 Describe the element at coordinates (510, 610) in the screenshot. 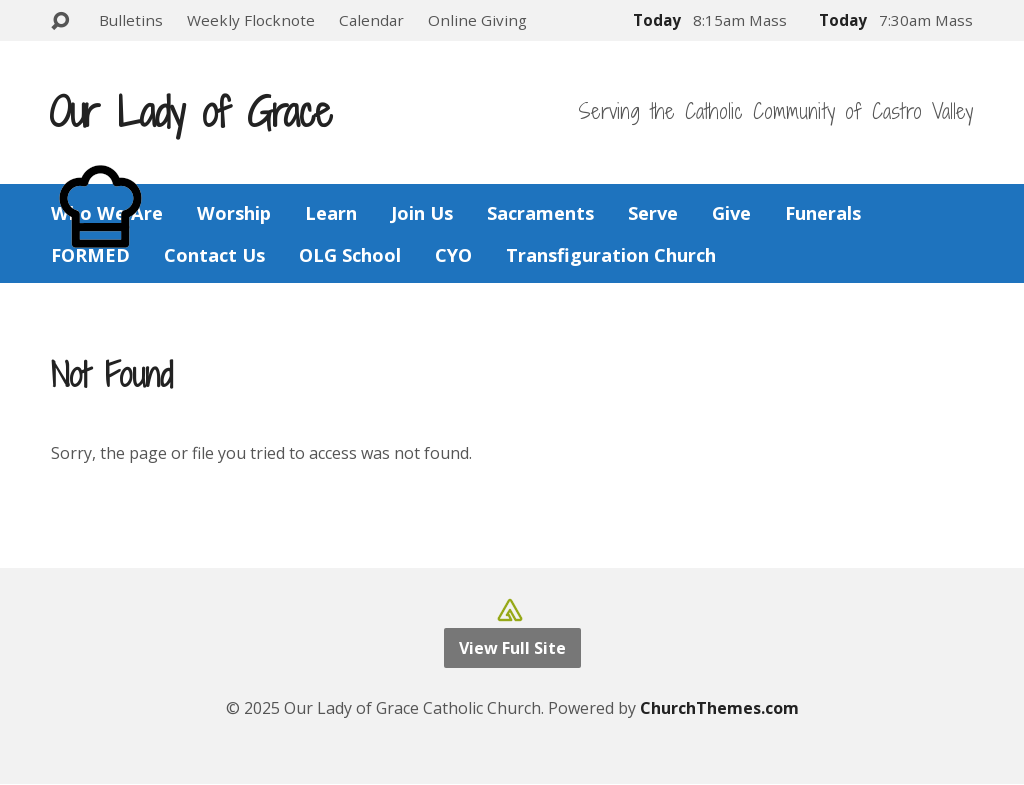

I see `Adobe brand logo` at that location.